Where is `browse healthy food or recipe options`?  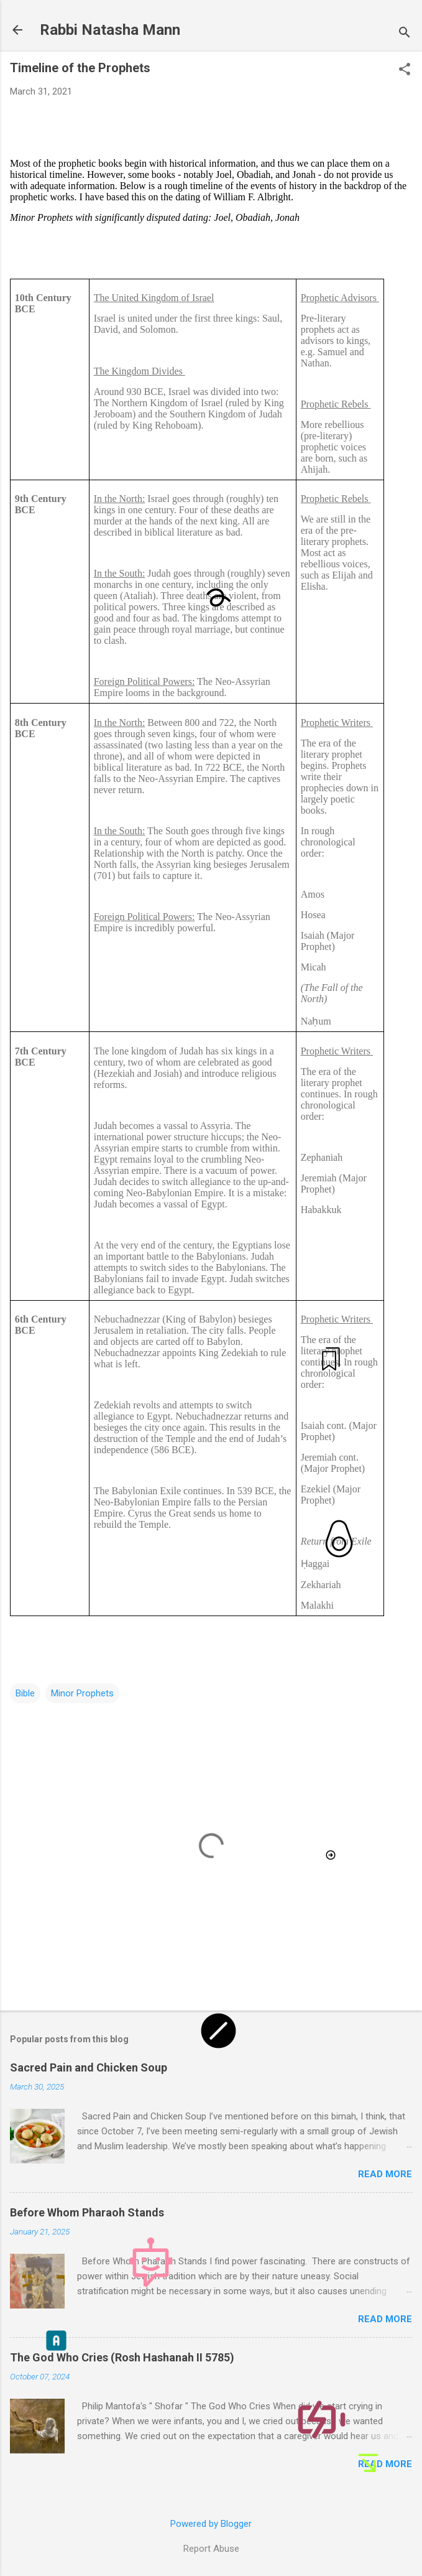
browse healthy food or recipe options is located at coordinates (339, 1538).